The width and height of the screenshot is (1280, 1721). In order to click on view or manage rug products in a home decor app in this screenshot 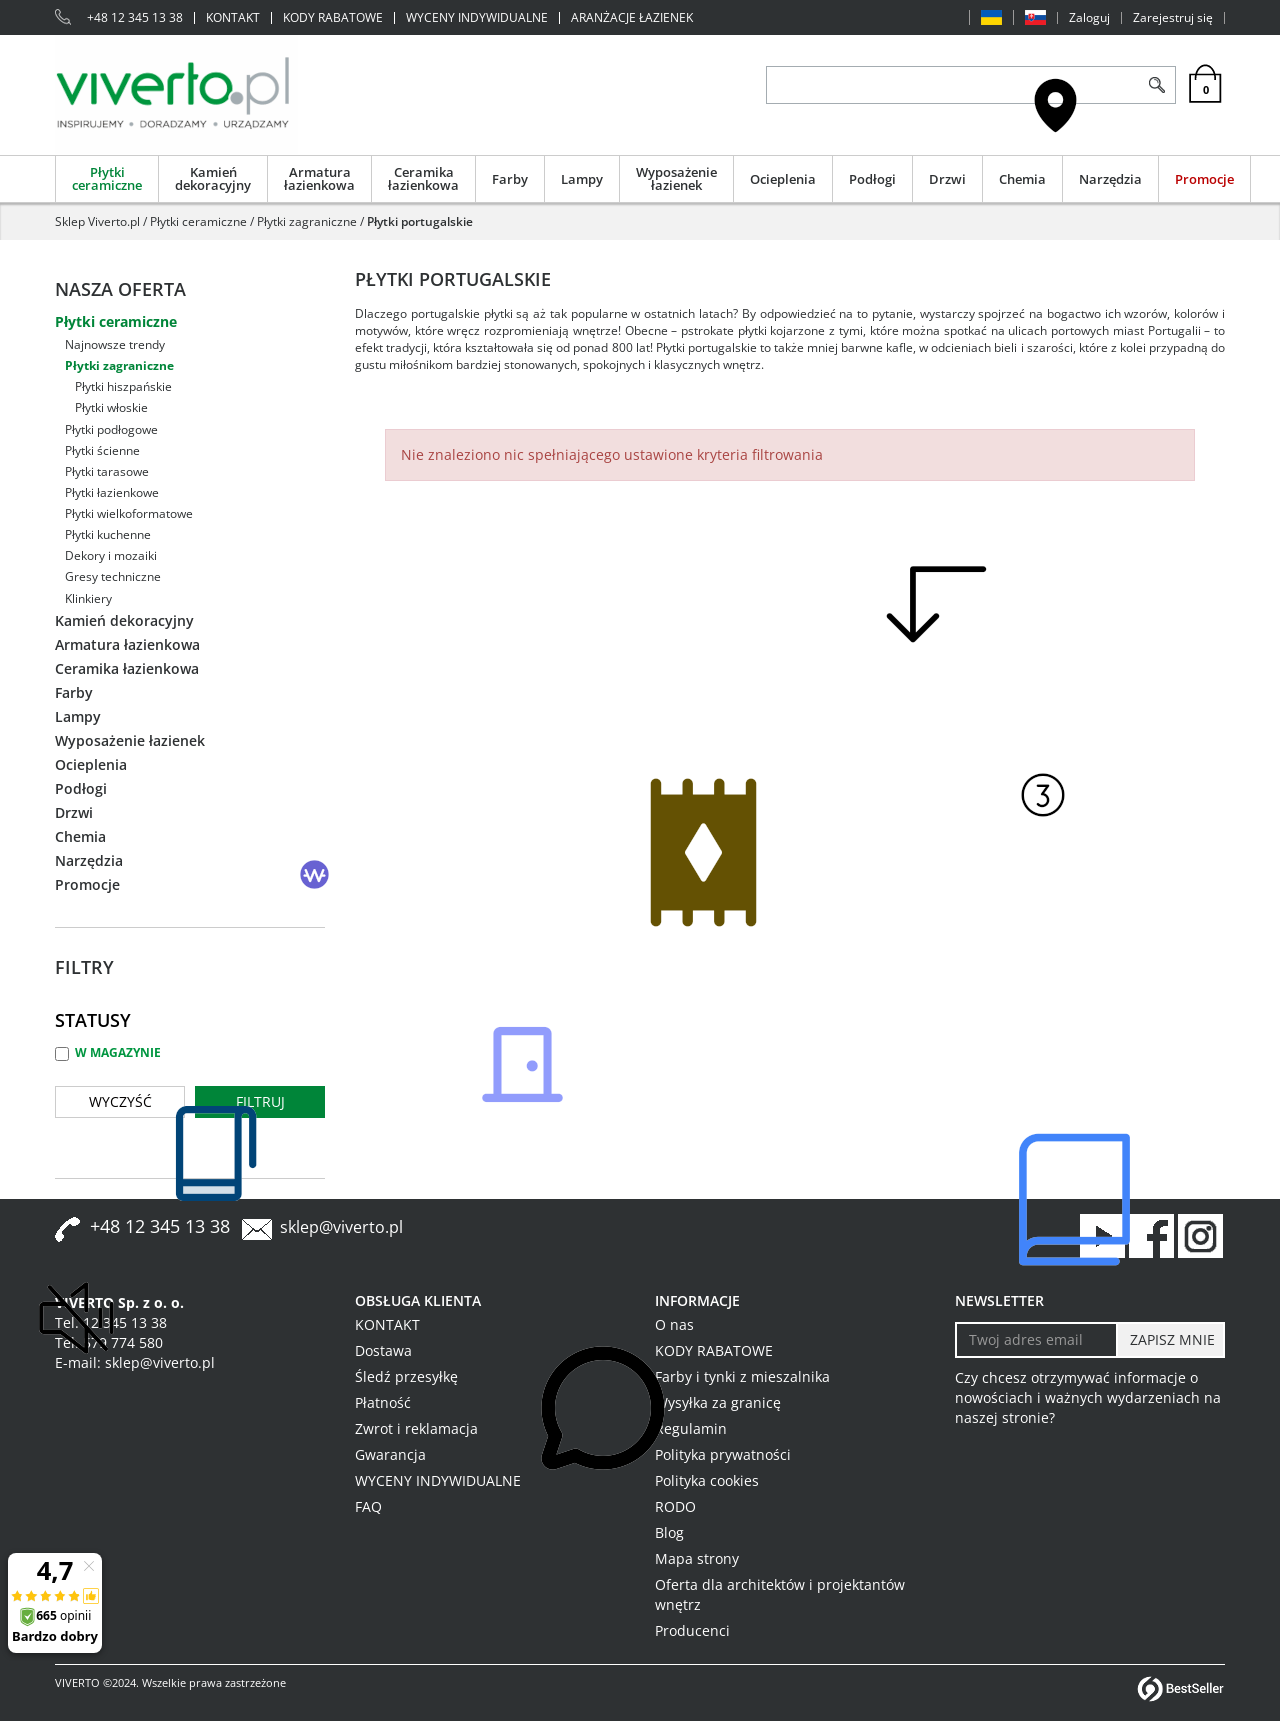, I will do `click(703, 852)`.